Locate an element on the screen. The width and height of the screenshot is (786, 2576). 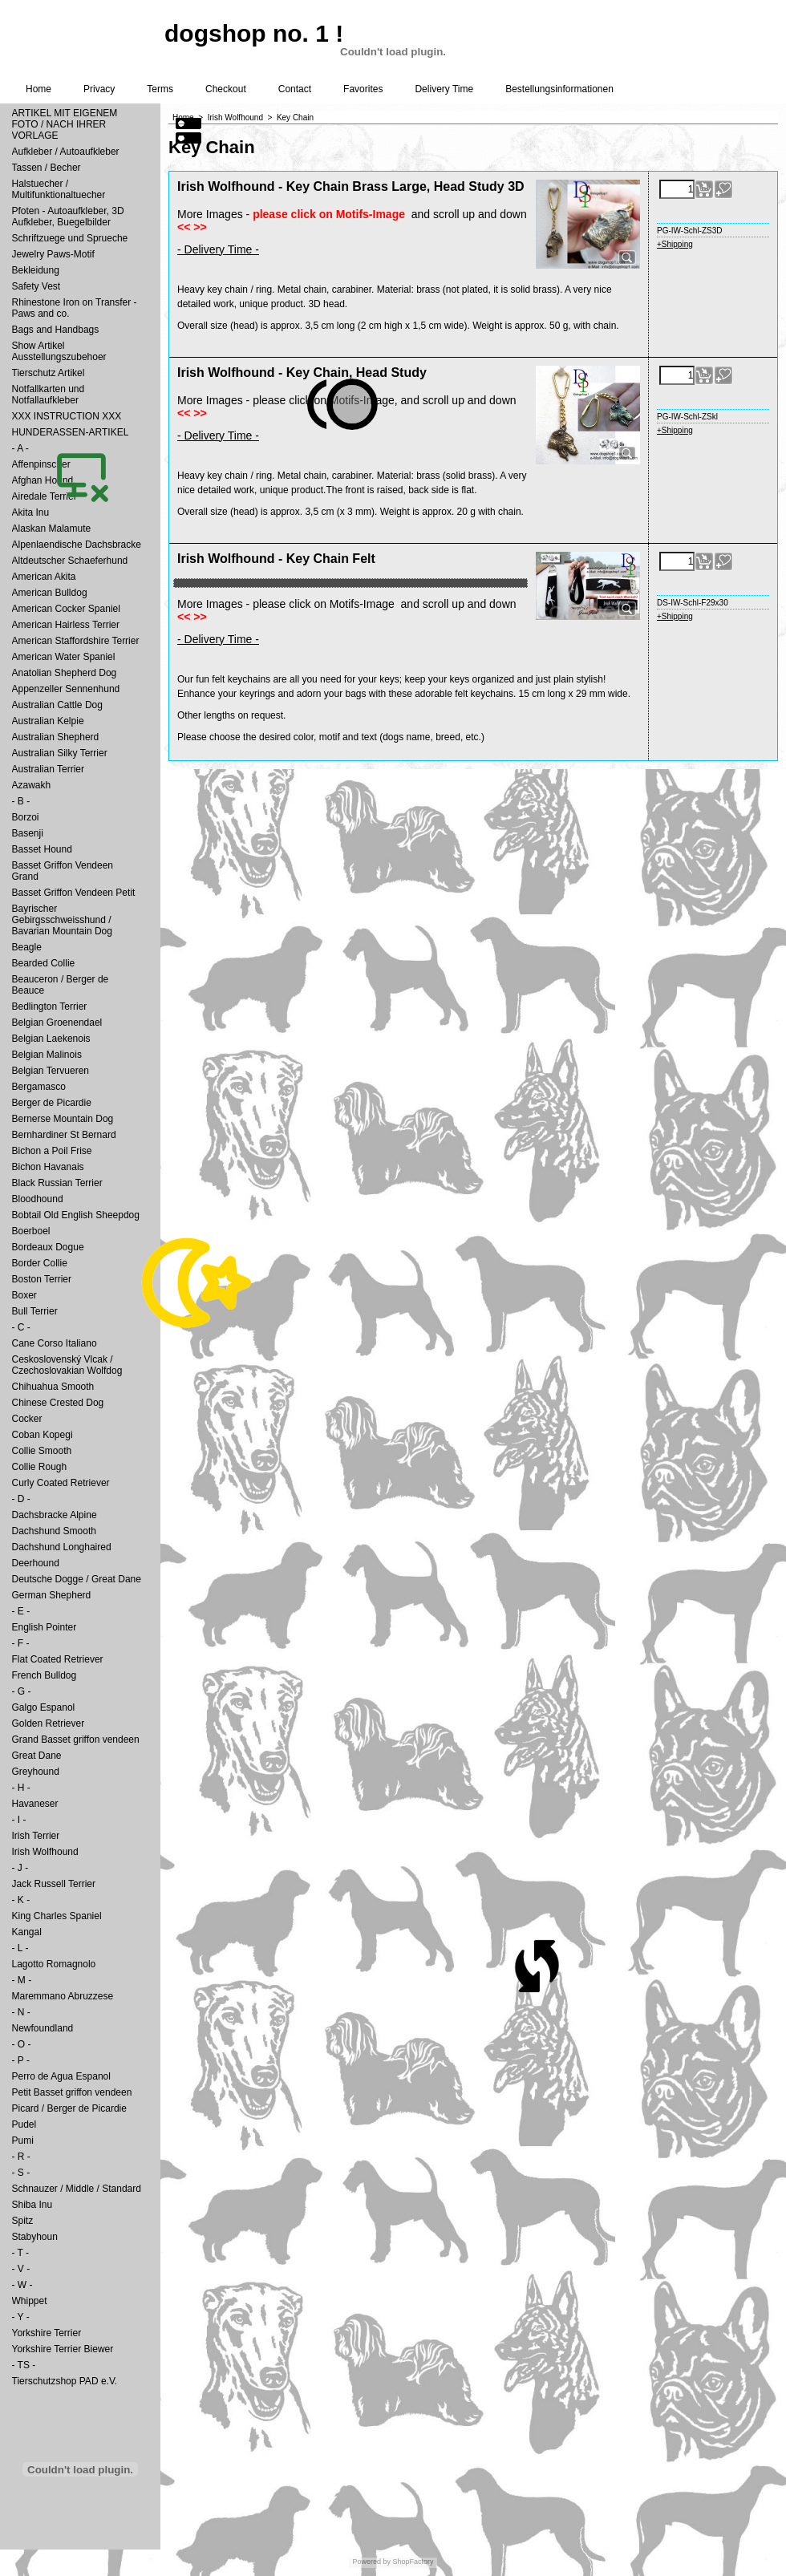
initiate wifi protected setup (WPS) connection is located at coordinates (537, 1966).